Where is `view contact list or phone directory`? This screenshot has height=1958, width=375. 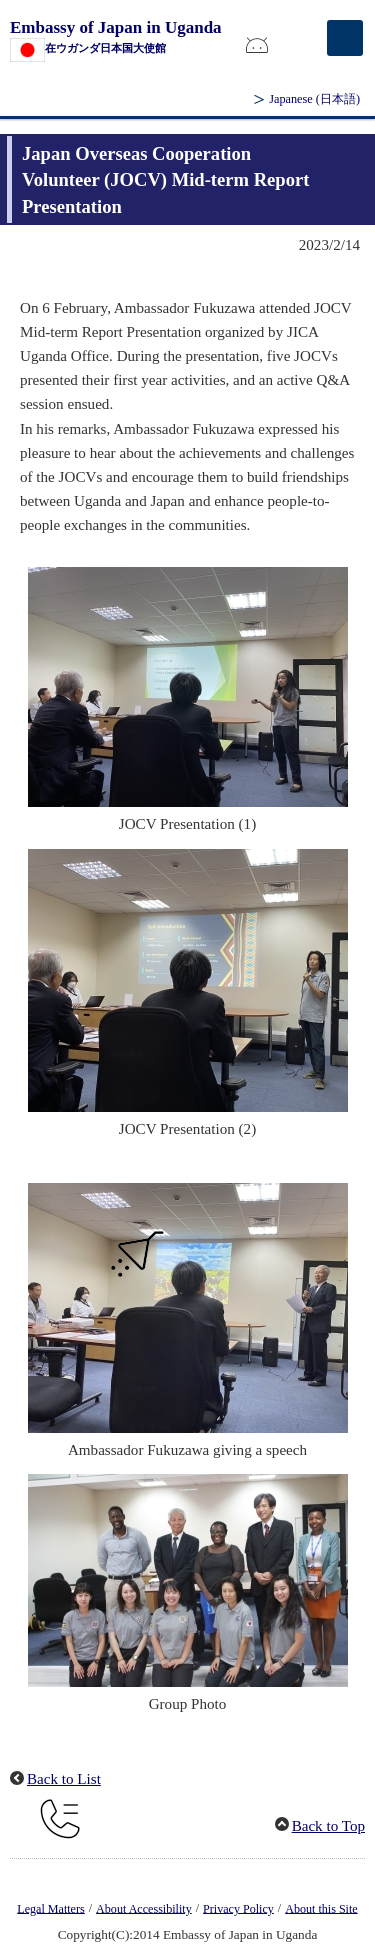
view contact list or phone directory is located at coordinates (61, 1818).